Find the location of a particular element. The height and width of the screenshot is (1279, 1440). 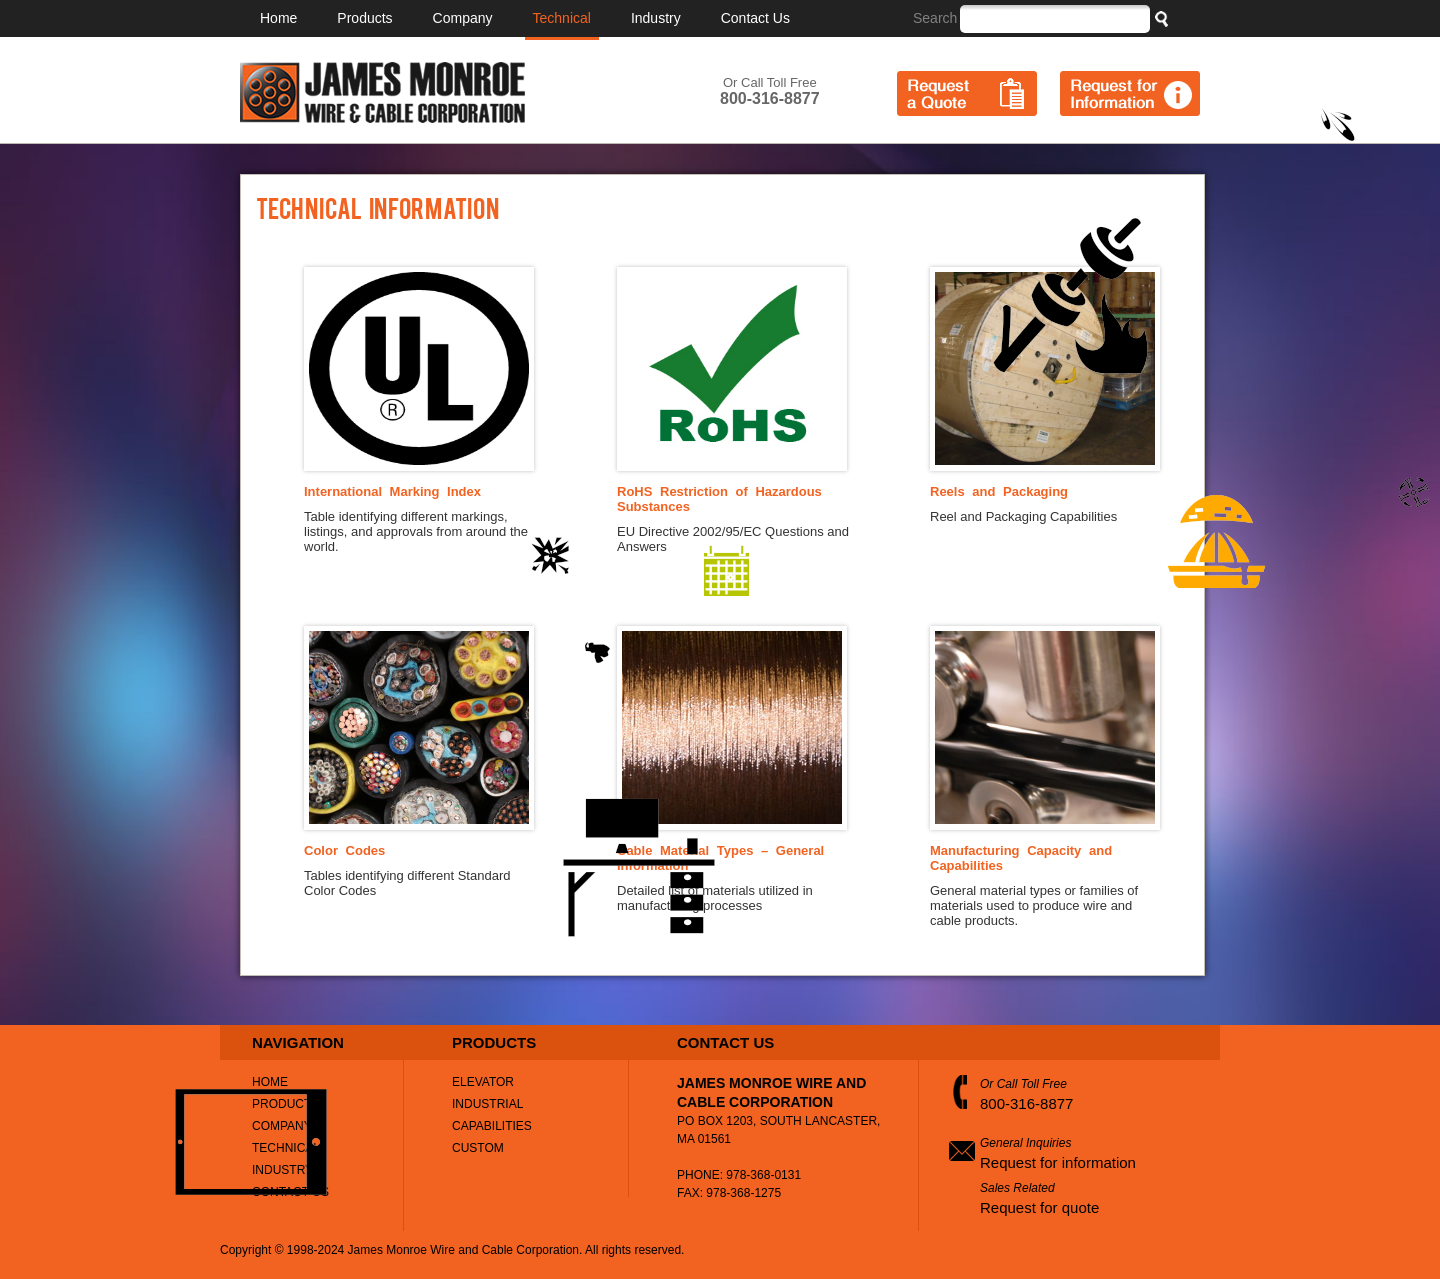

select venezuela as your country or region is located at coordinates (597, 652).